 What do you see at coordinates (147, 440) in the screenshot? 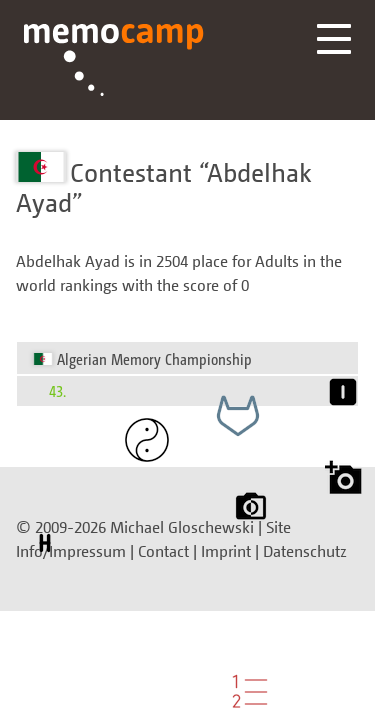
I see `toggle balance or harmony mode` at bounding box center [147, 440].